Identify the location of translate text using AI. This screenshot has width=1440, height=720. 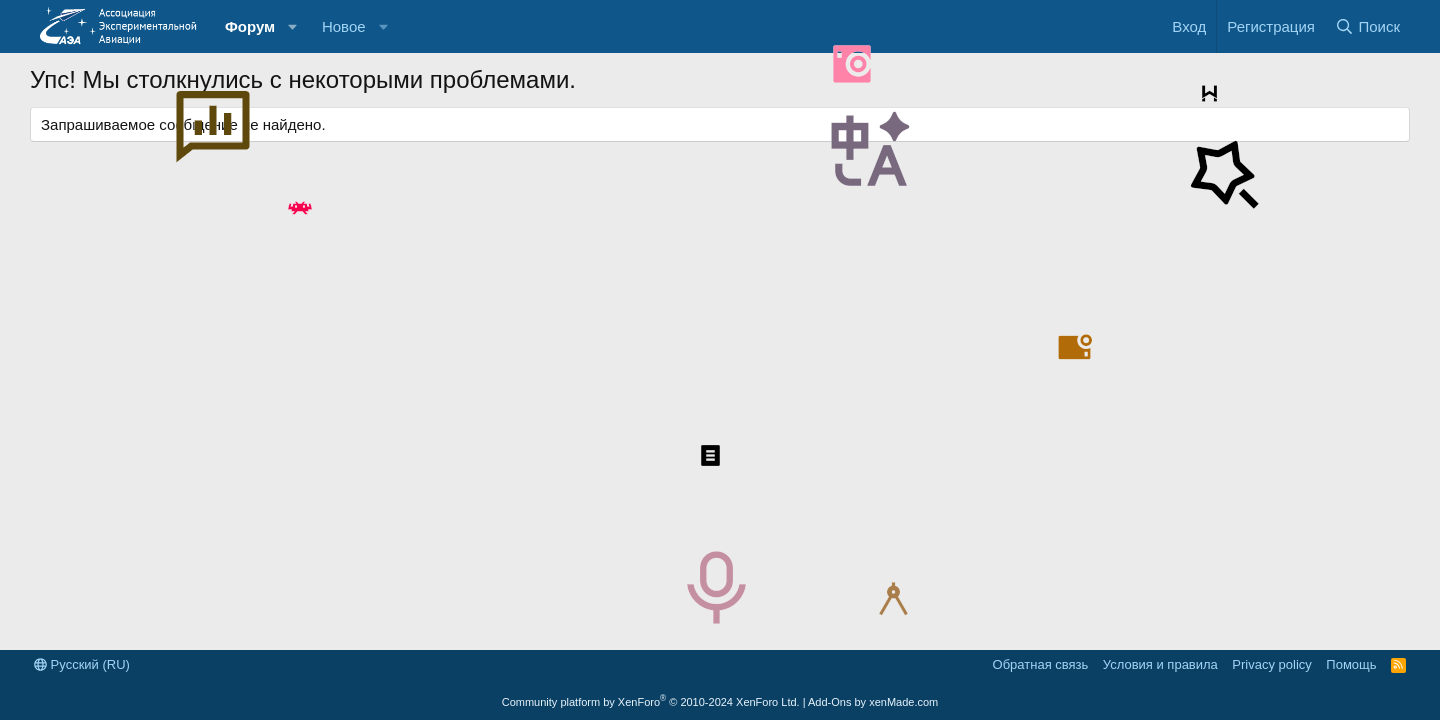
(868, 152).